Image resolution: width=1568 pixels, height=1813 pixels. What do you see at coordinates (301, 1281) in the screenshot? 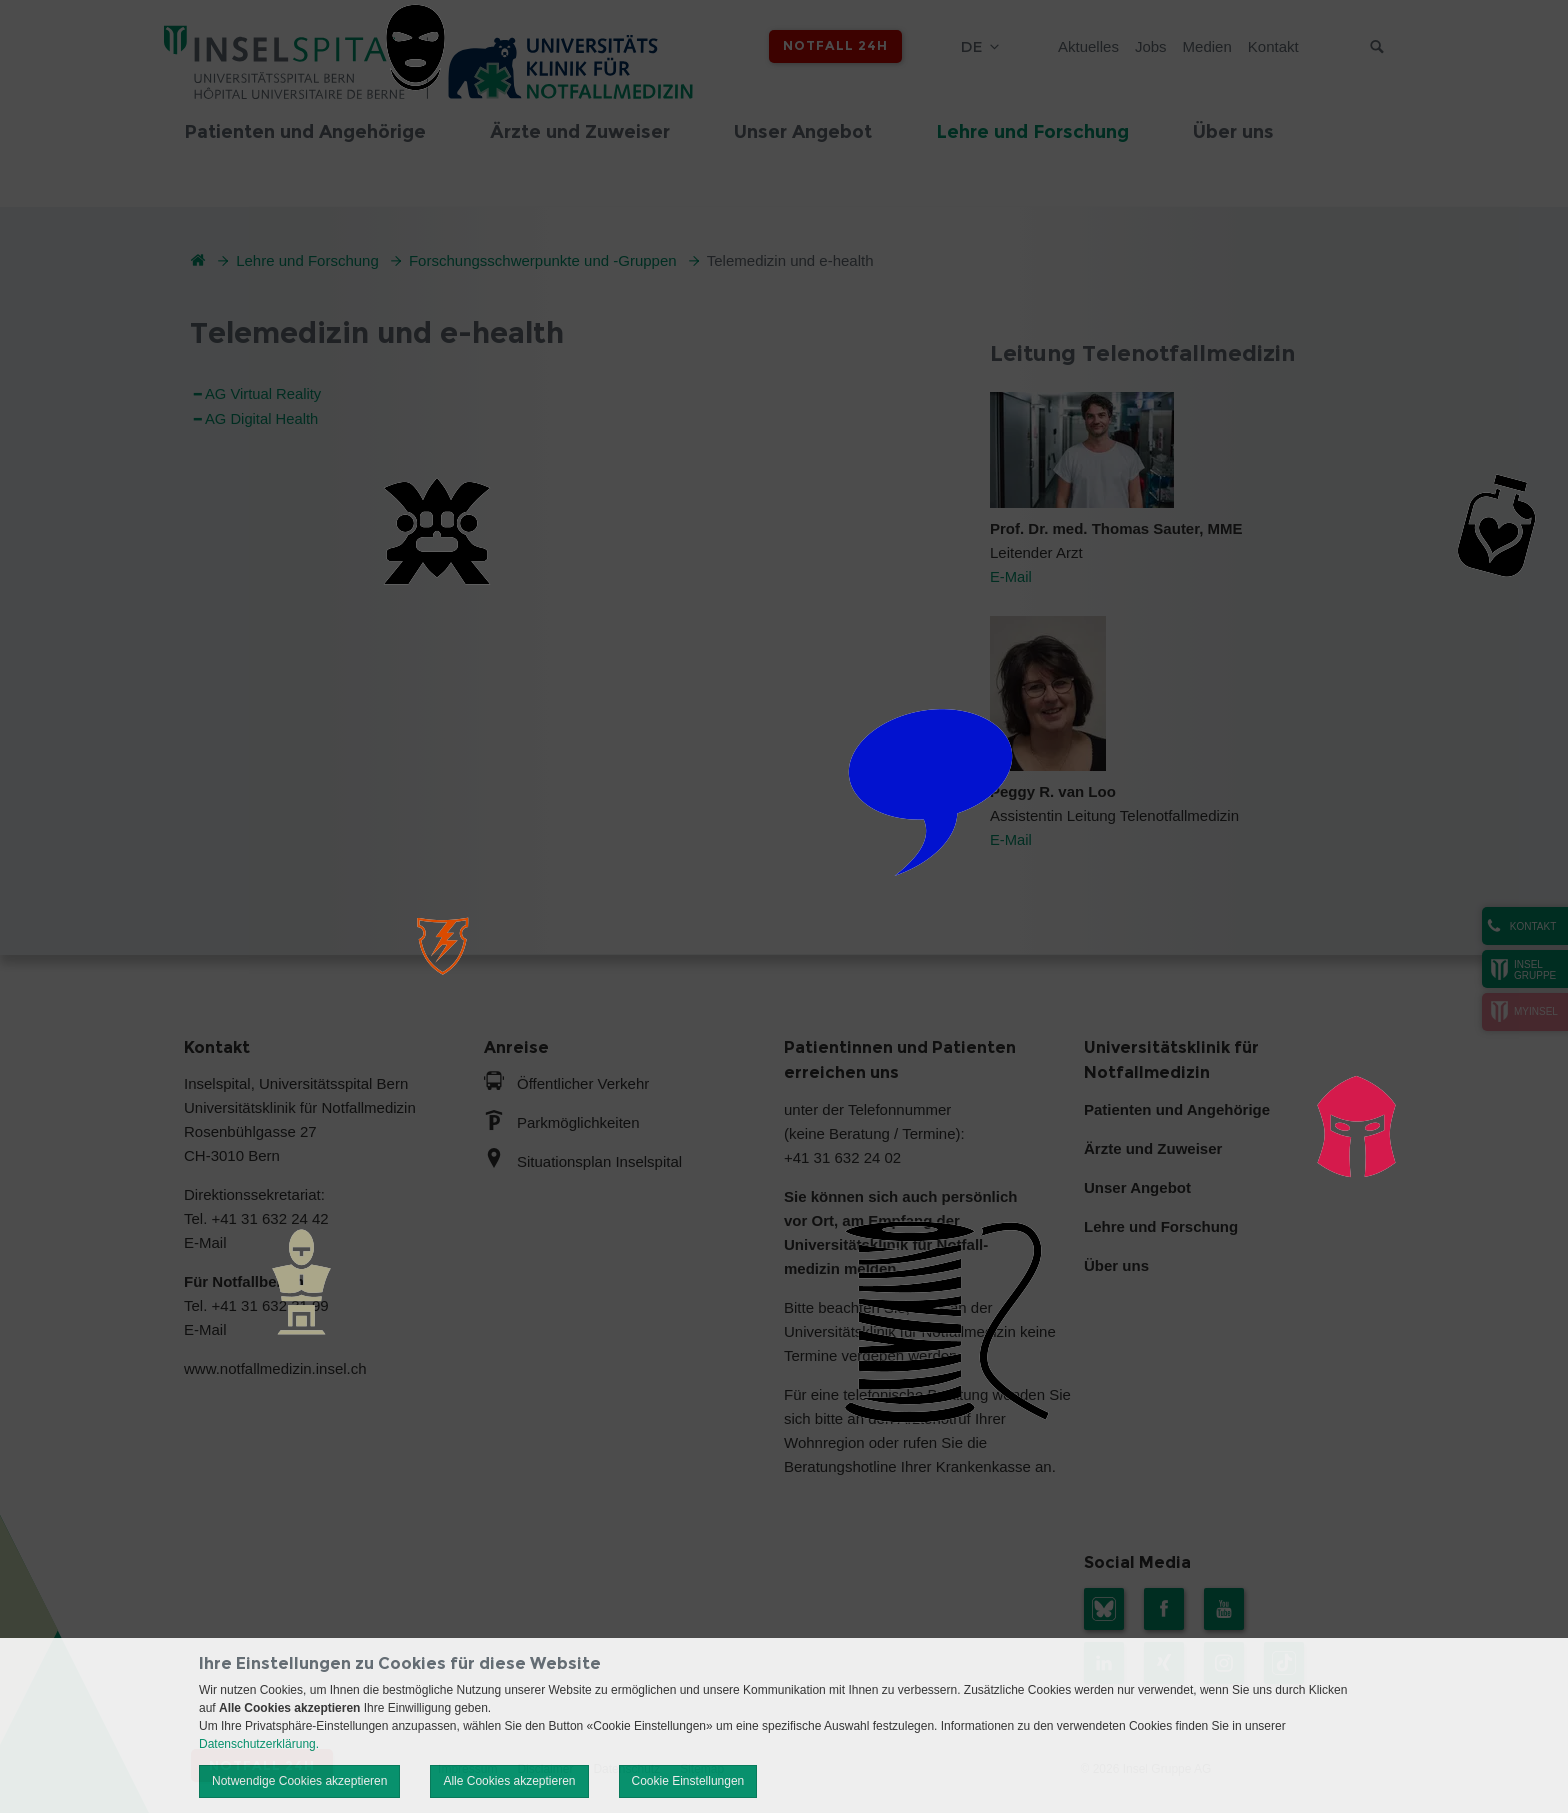
I see `view museum or gallery collection` at bounding box center [301, 1281].